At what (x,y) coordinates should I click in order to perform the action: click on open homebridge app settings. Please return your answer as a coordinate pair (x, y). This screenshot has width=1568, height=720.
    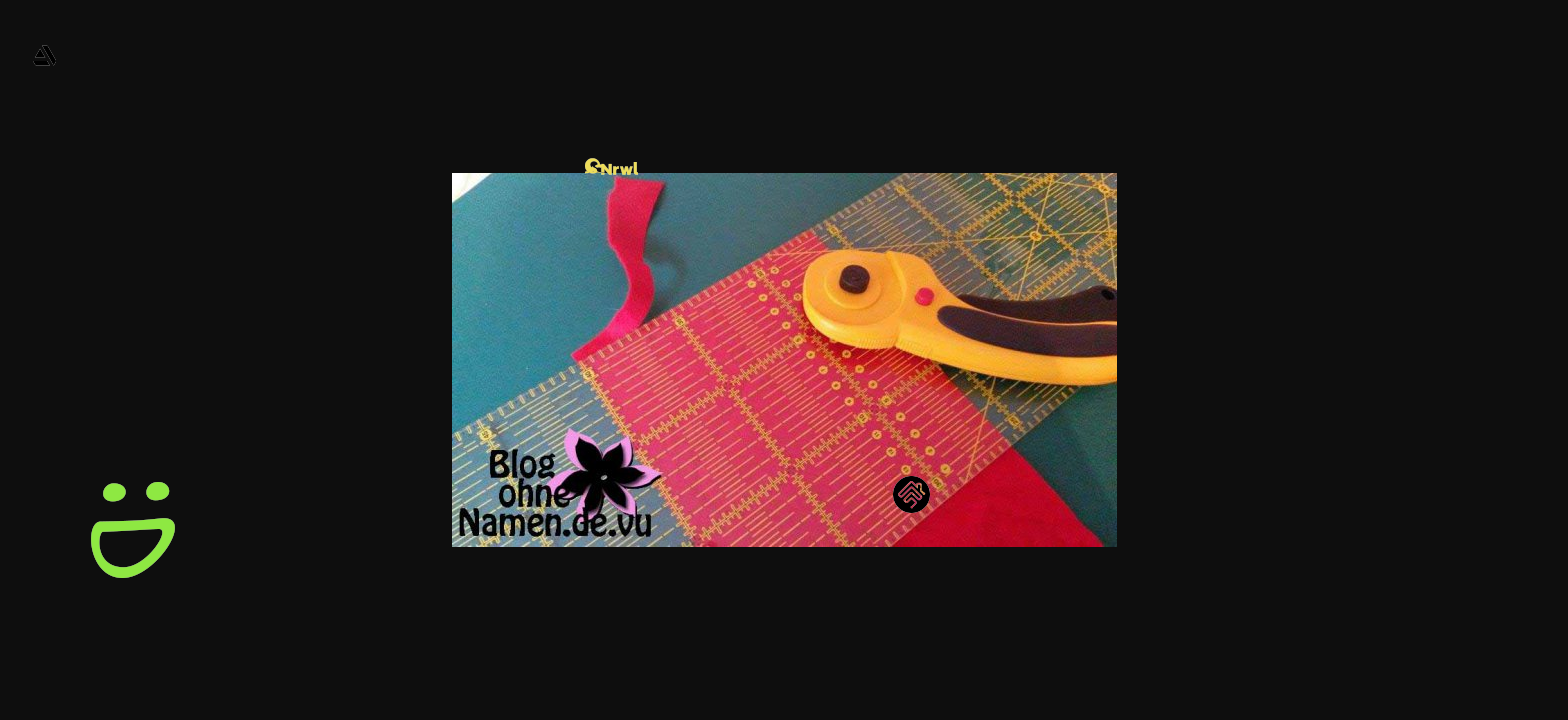
    Looking at the image, I should click on (911, 494).